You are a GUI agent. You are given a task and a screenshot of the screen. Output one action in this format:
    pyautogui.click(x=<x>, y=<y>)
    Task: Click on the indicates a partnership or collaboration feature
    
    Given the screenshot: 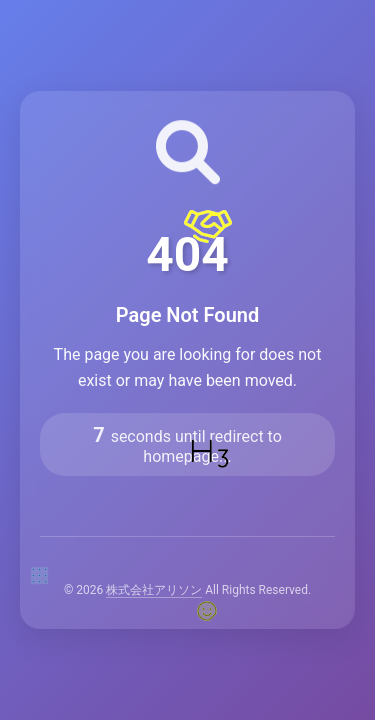 What is the action you would take?
    pyautogui.click(x=208, y=225)
    